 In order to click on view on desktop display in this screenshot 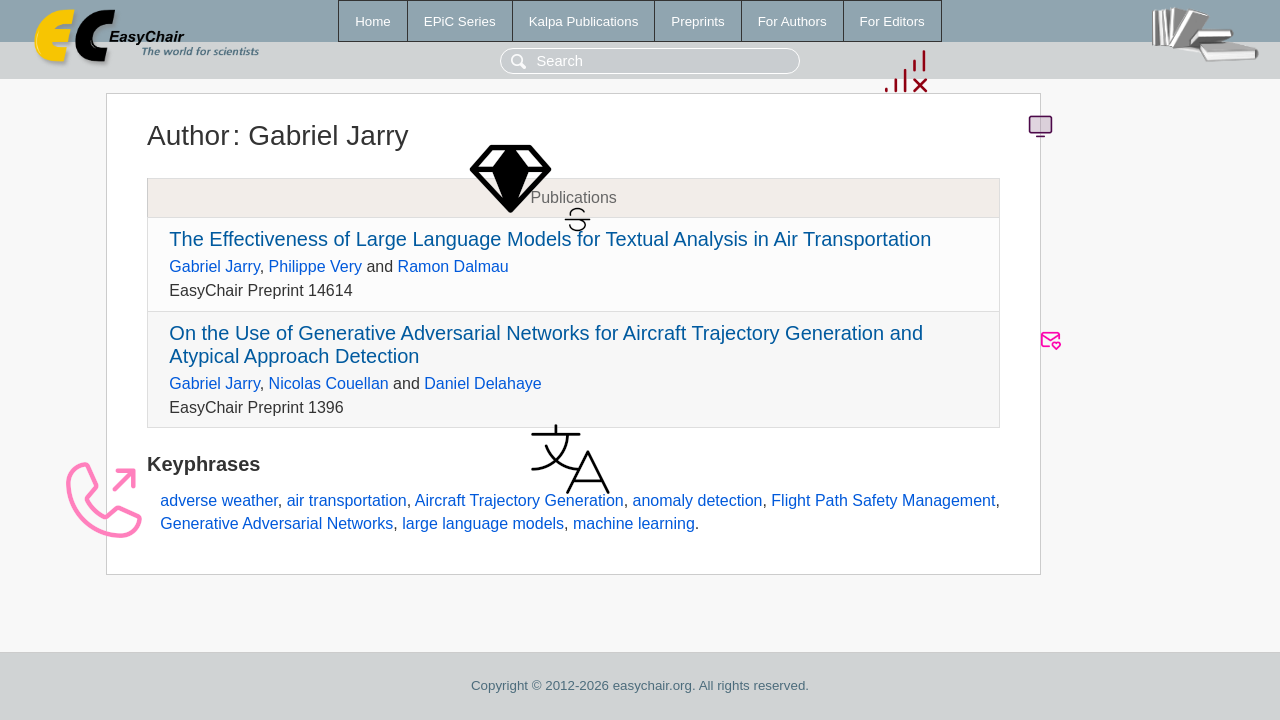, I will do `click(1040, 125)`.